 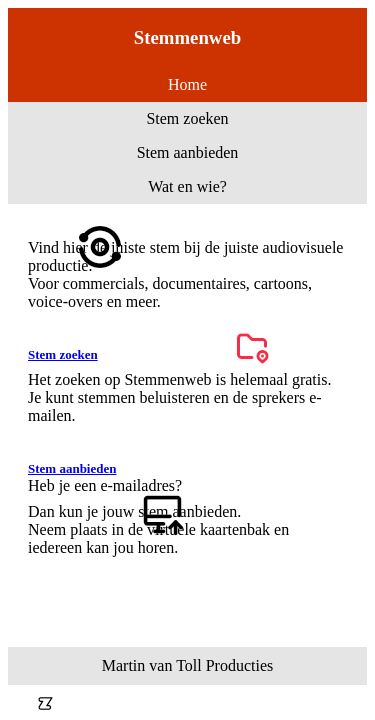 What do you see at coordinates (45, 703) in the screenshot?
I see `open zwift app` at bounding box center [45, 703].